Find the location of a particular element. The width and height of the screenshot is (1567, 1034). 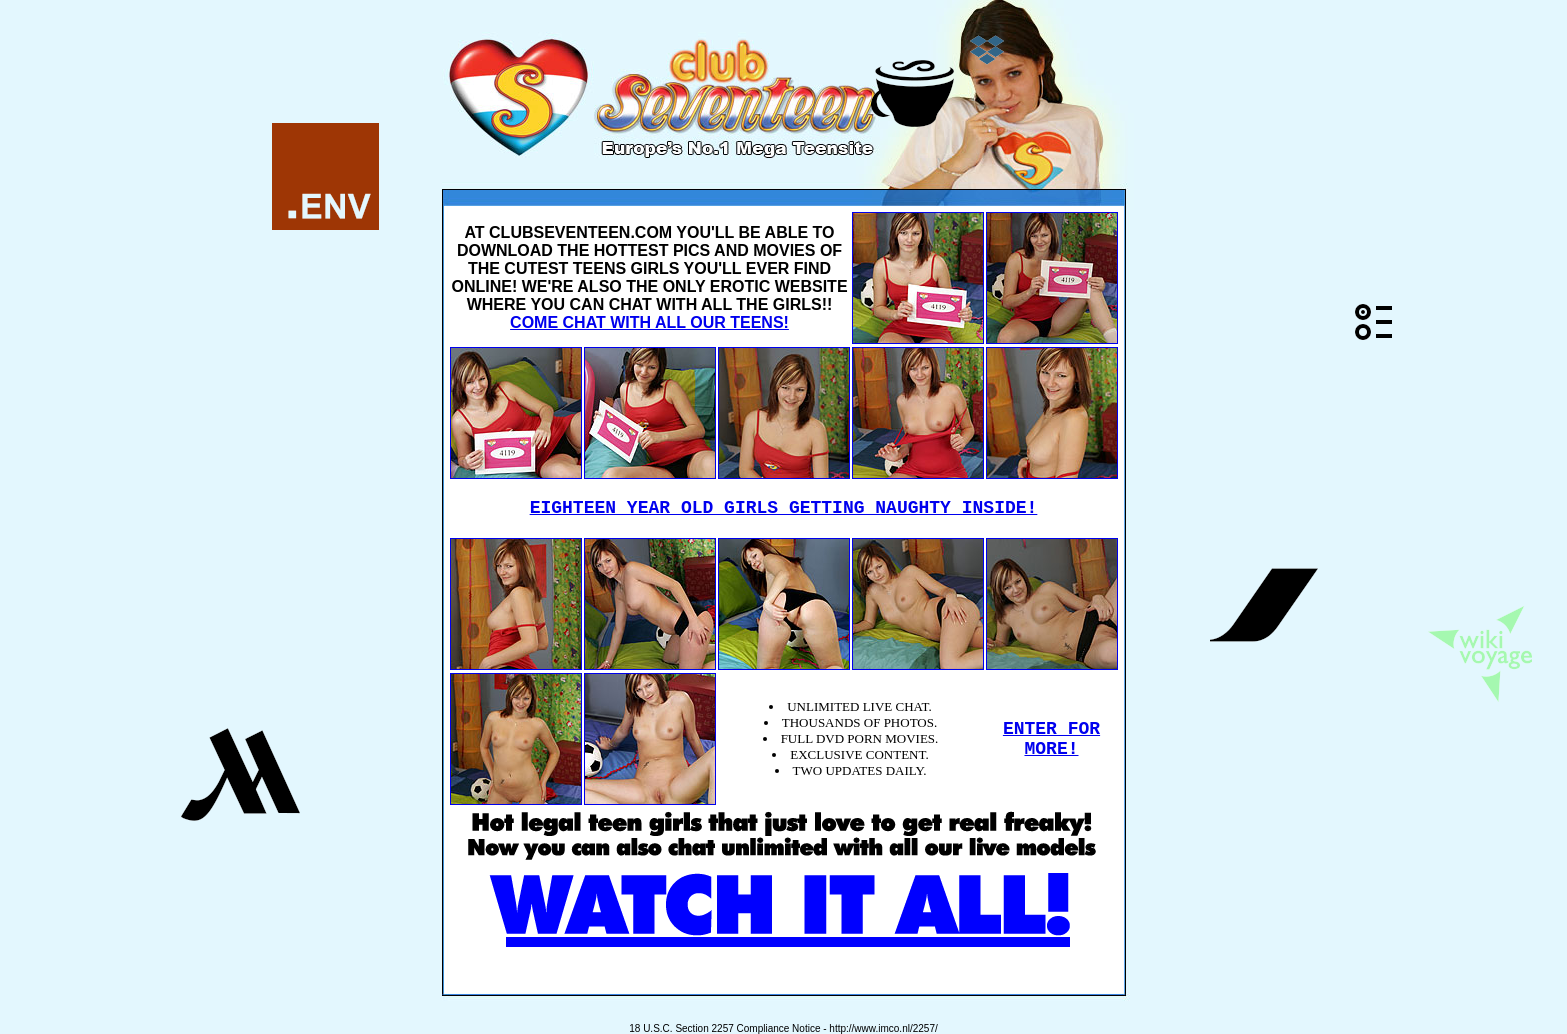

open Dropbox cloud storage is located at coordinates (987, 50).